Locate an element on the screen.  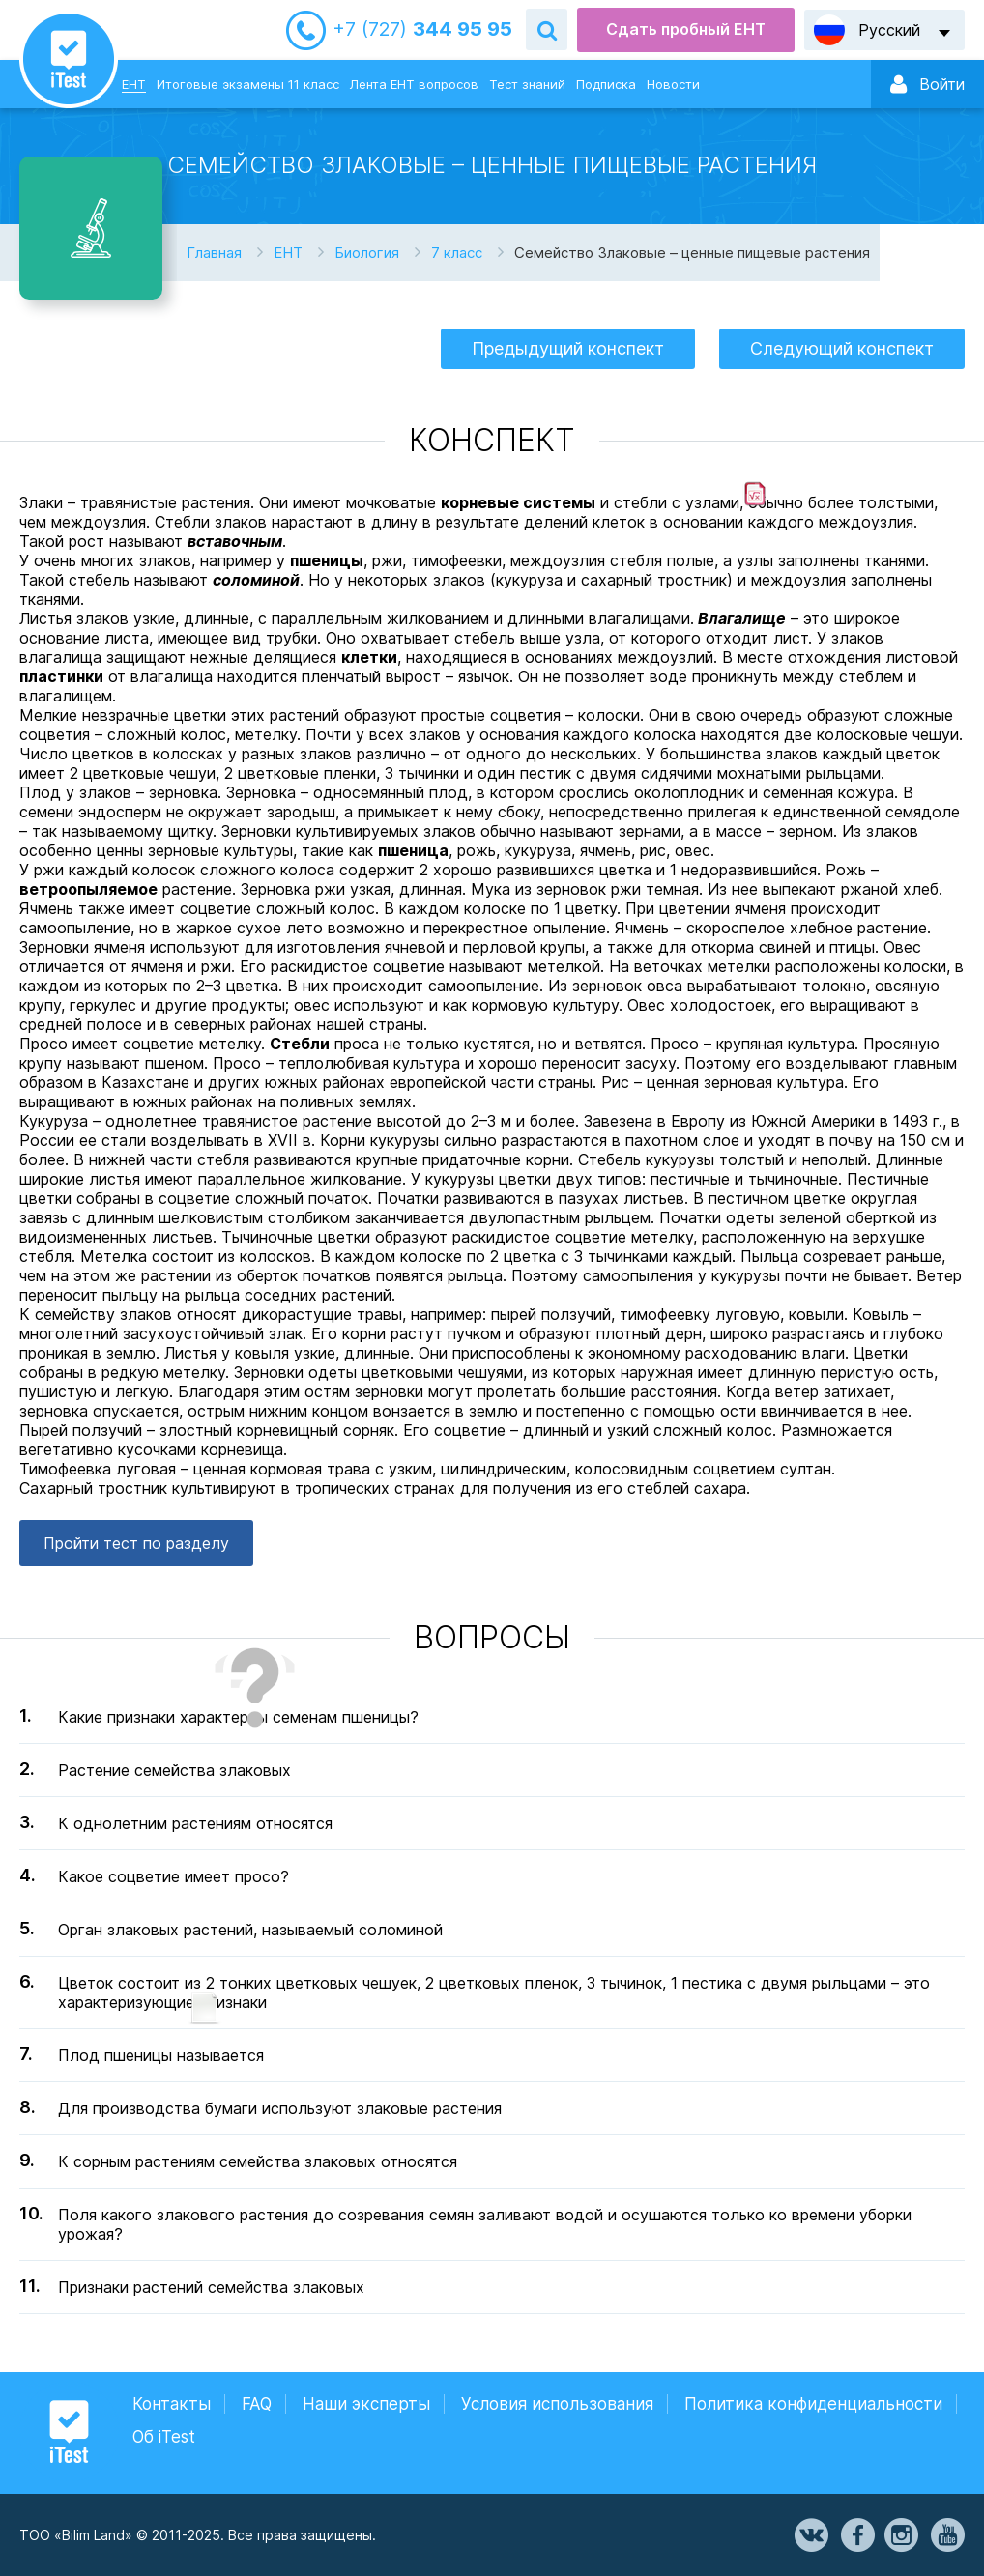
indicates no internet connection despite wifi signal is located at coordinates (254, 1672).